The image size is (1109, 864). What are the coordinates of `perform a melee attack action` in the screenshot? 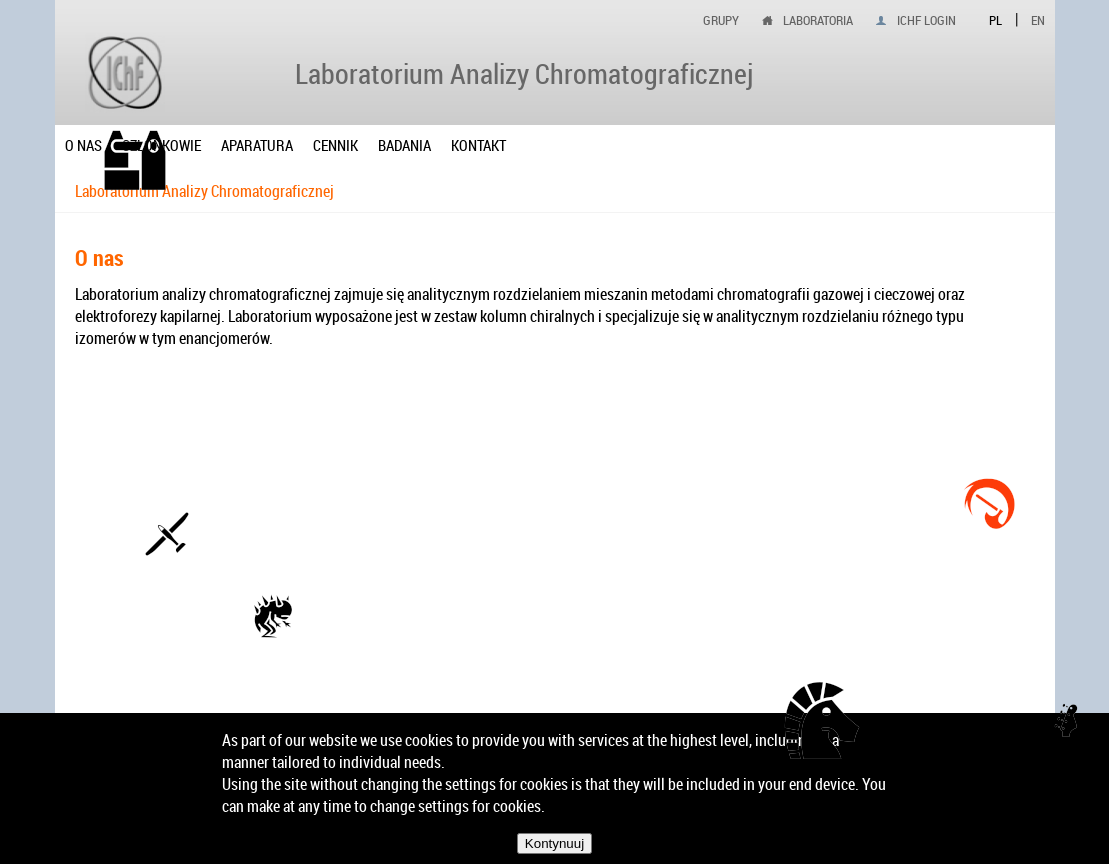 It's located at (989, 503).